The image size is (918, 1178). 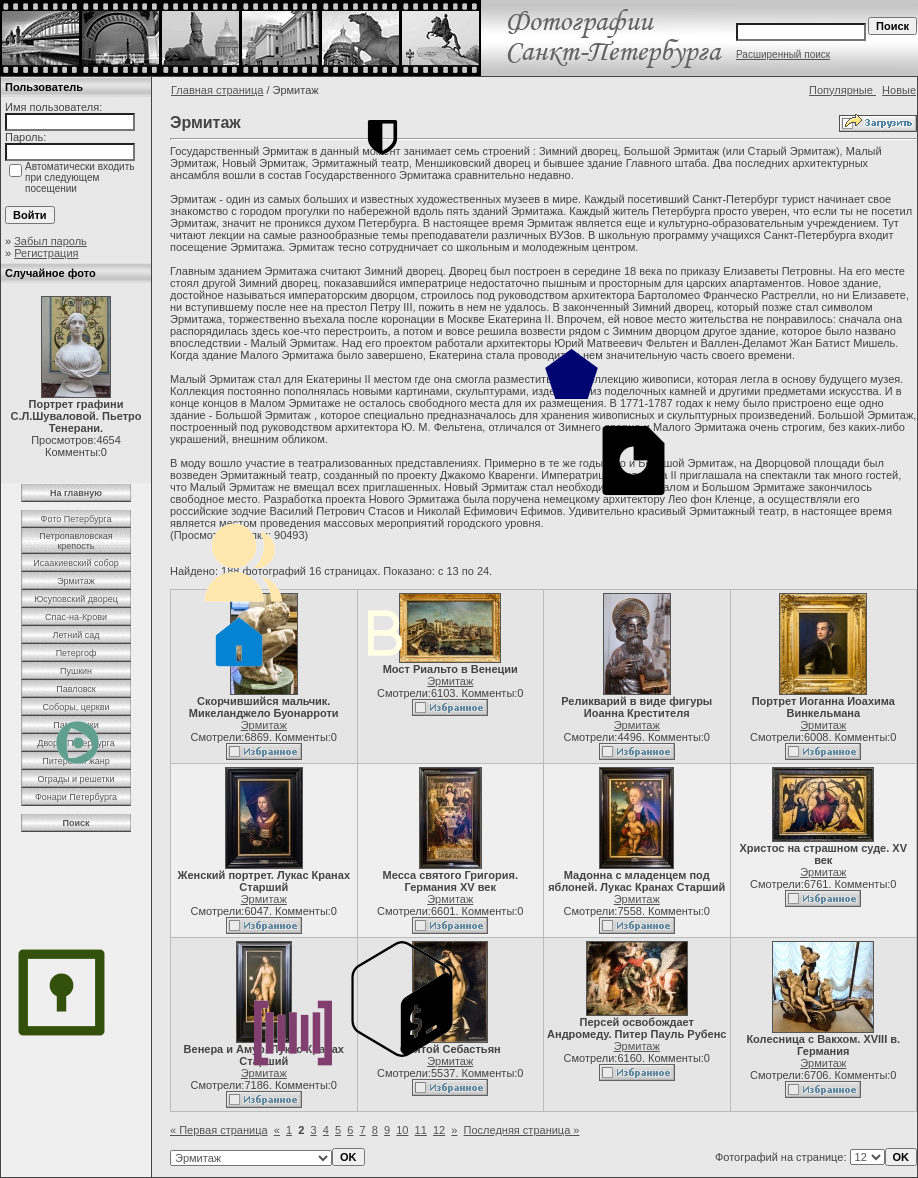 What do you see at coordinates (77, 742) in the screenshot?
I see `centercode brand logo` at bounding box center [77, 742].